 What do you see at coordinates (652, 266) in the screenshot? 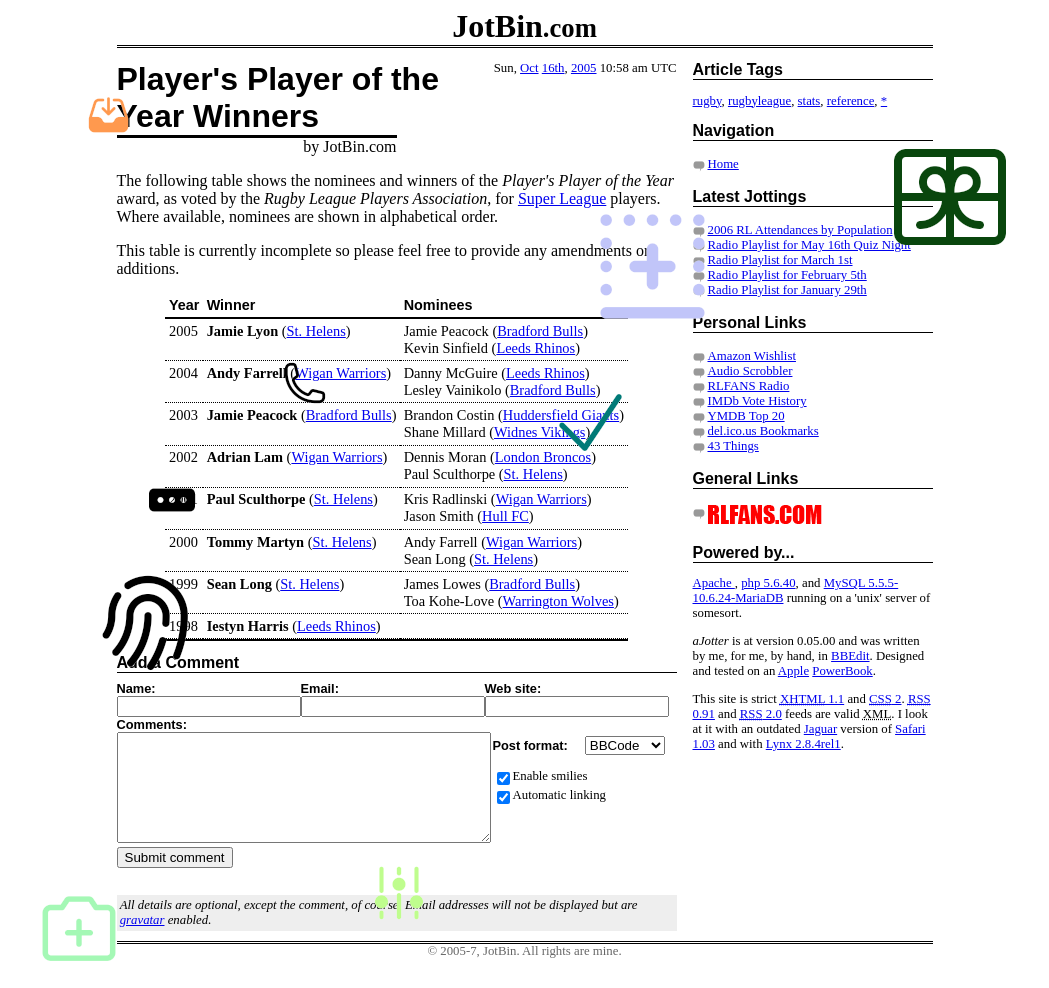
I see `add a bottom border to selected cells or elements` at bounding box center [652, 266].